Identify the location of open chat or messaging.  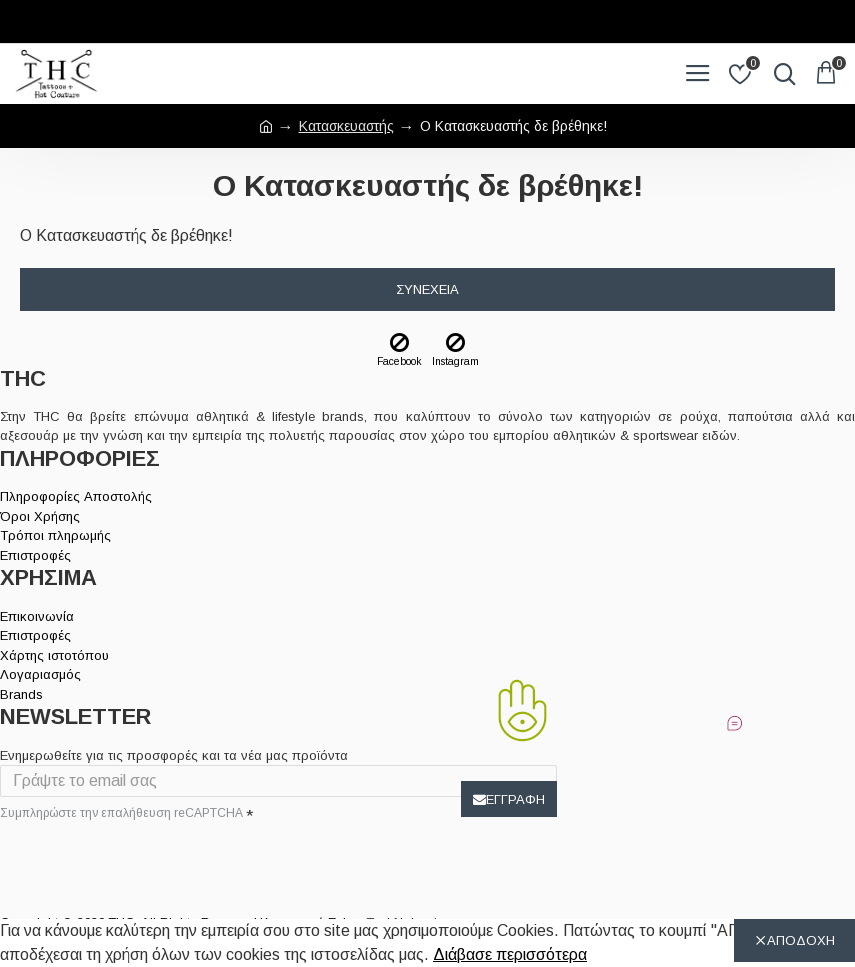
(734, 723).